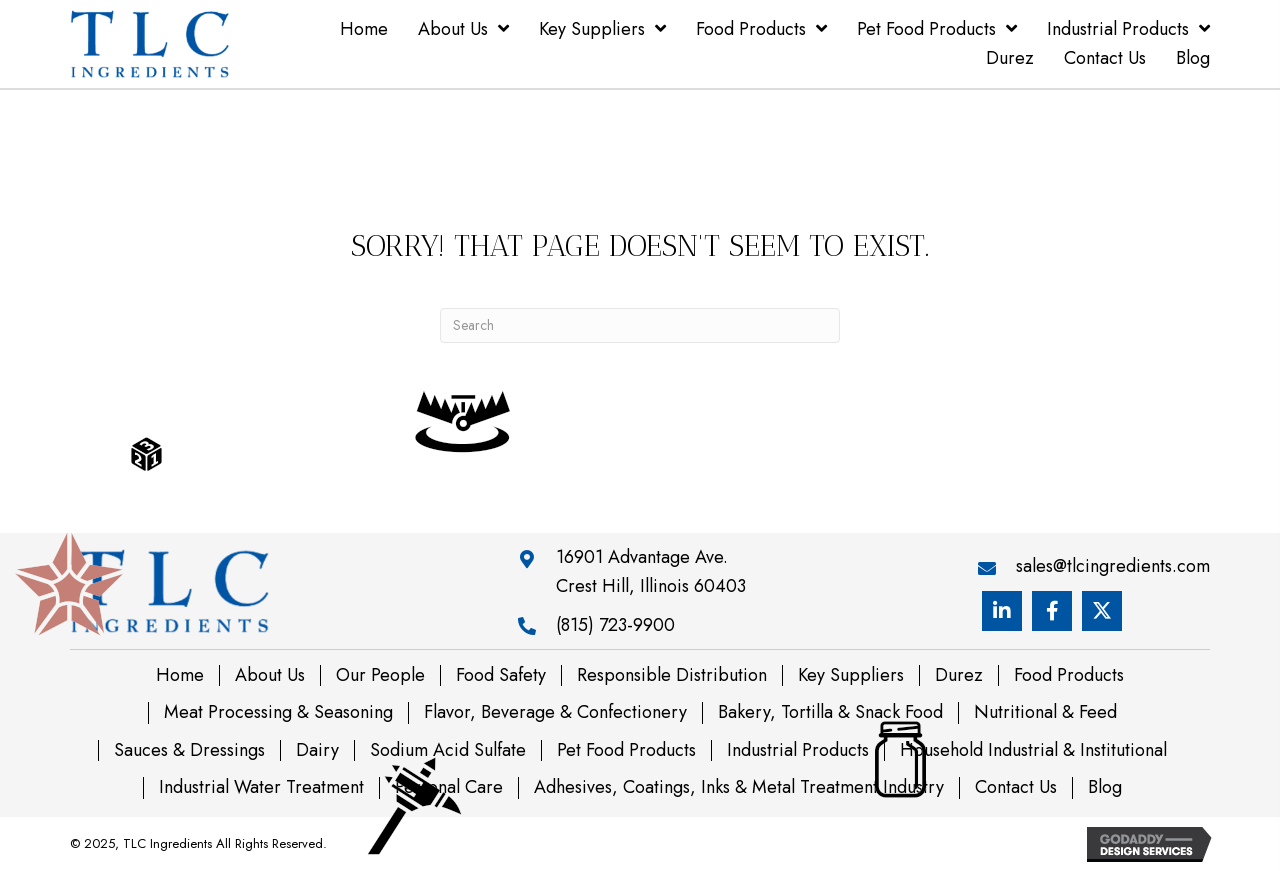  What do you see at coordinates (415, 804) in the screenshot?
I see `select warhammer as your weapon` at bounding box center [415, 804].